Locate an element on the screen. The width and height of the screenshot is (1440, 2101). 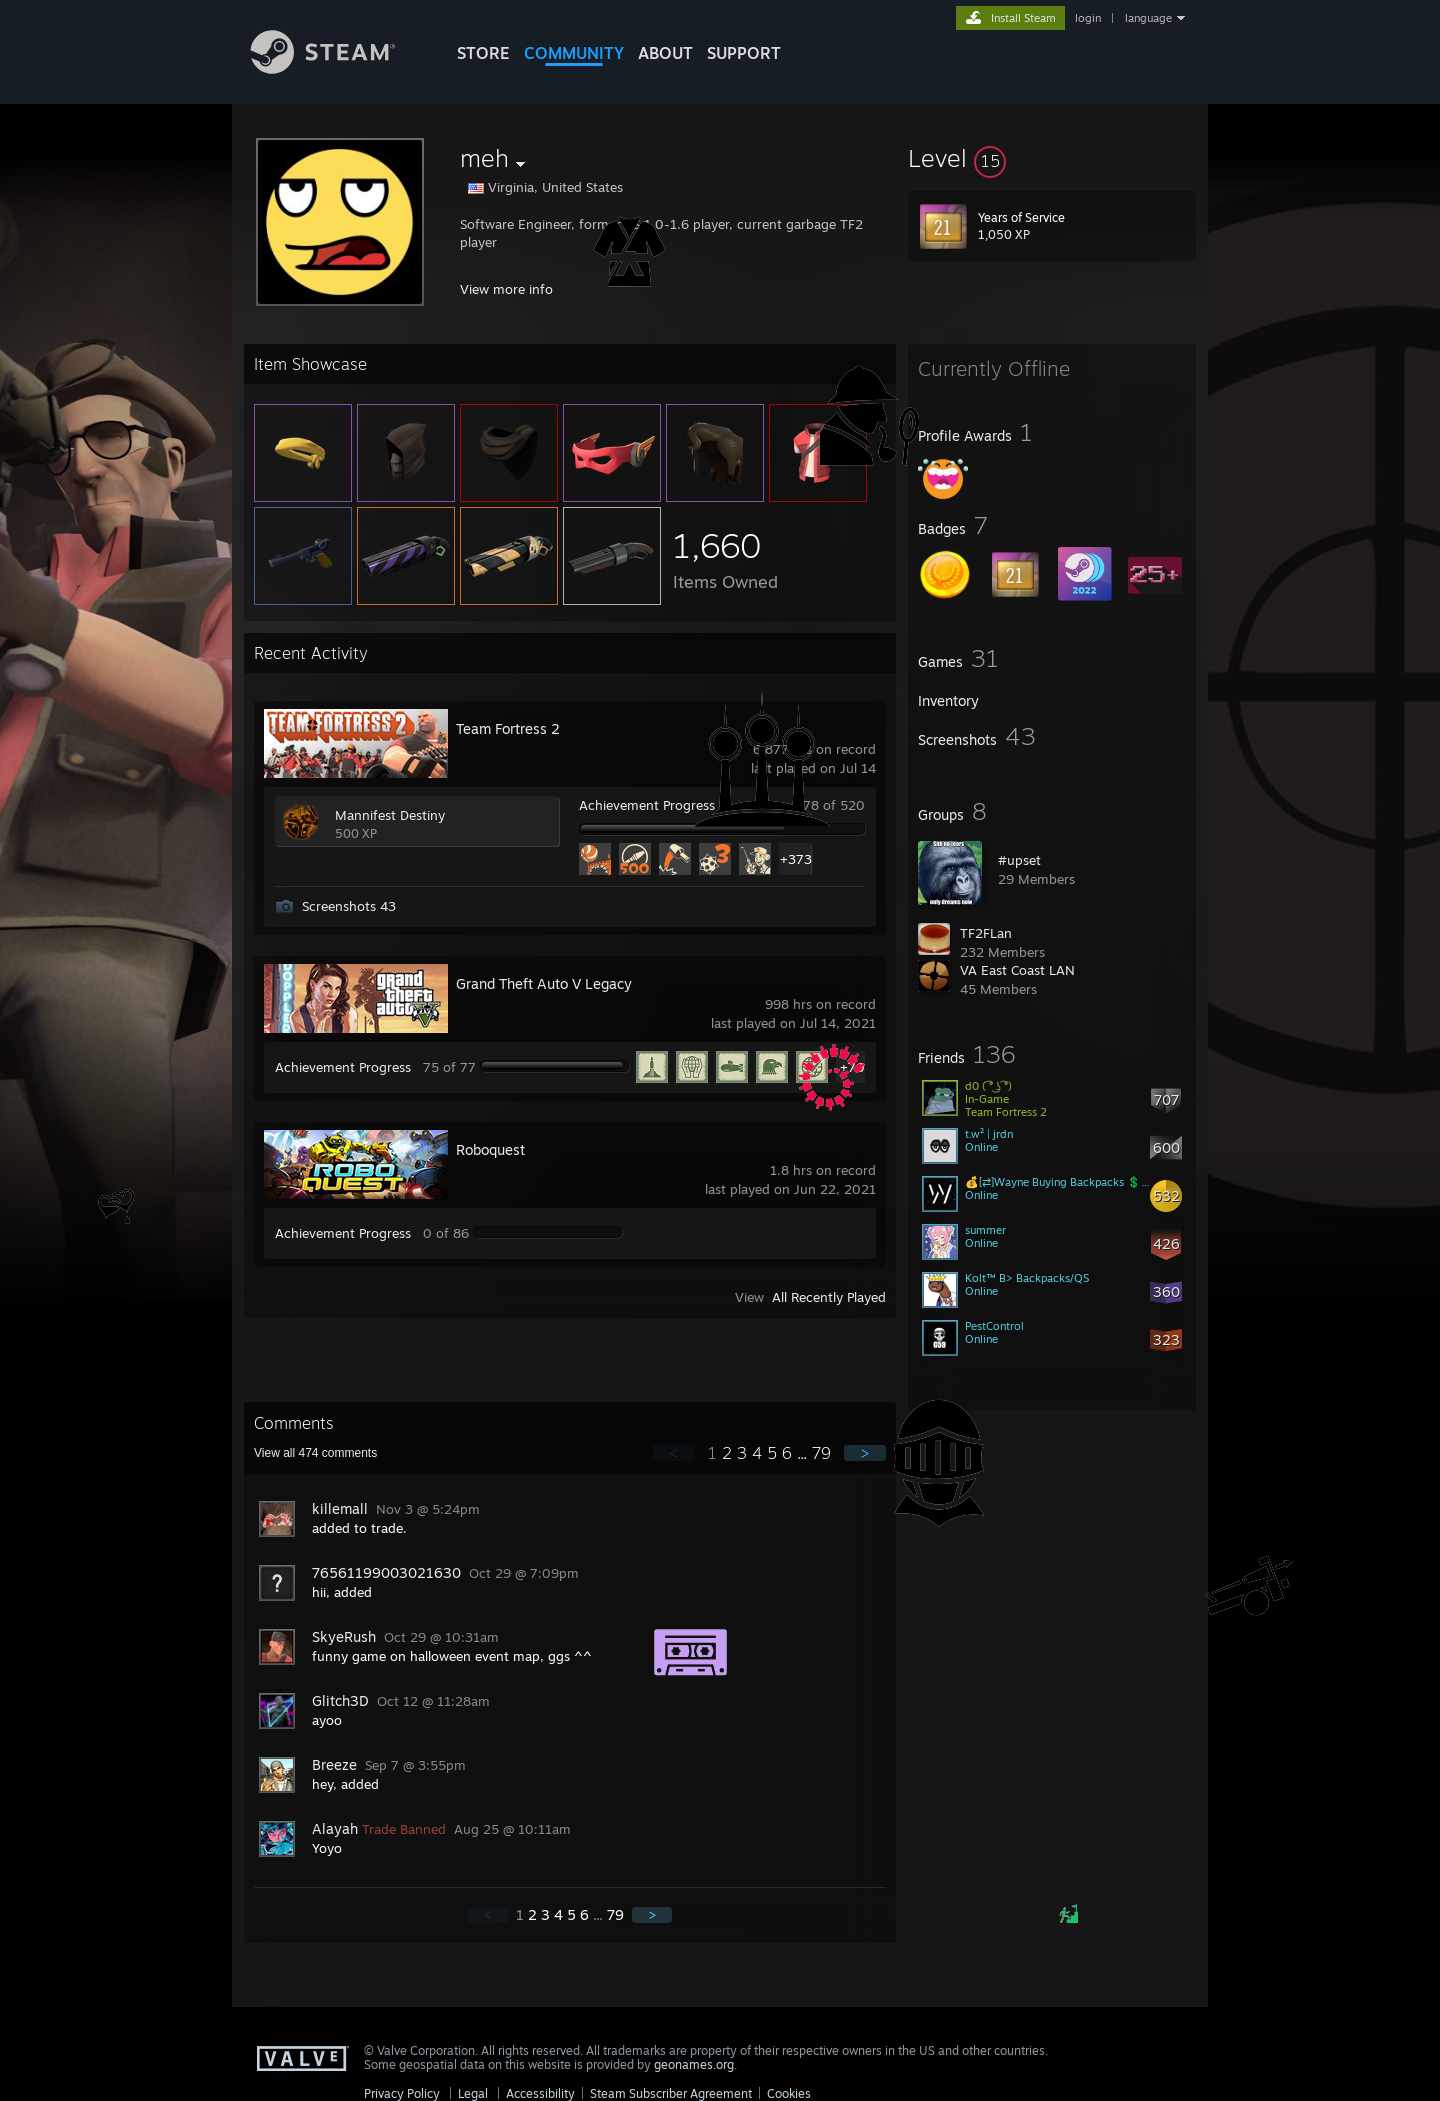
indicates spine or vertebral health status in a game is located at coordinates (831, 1077).